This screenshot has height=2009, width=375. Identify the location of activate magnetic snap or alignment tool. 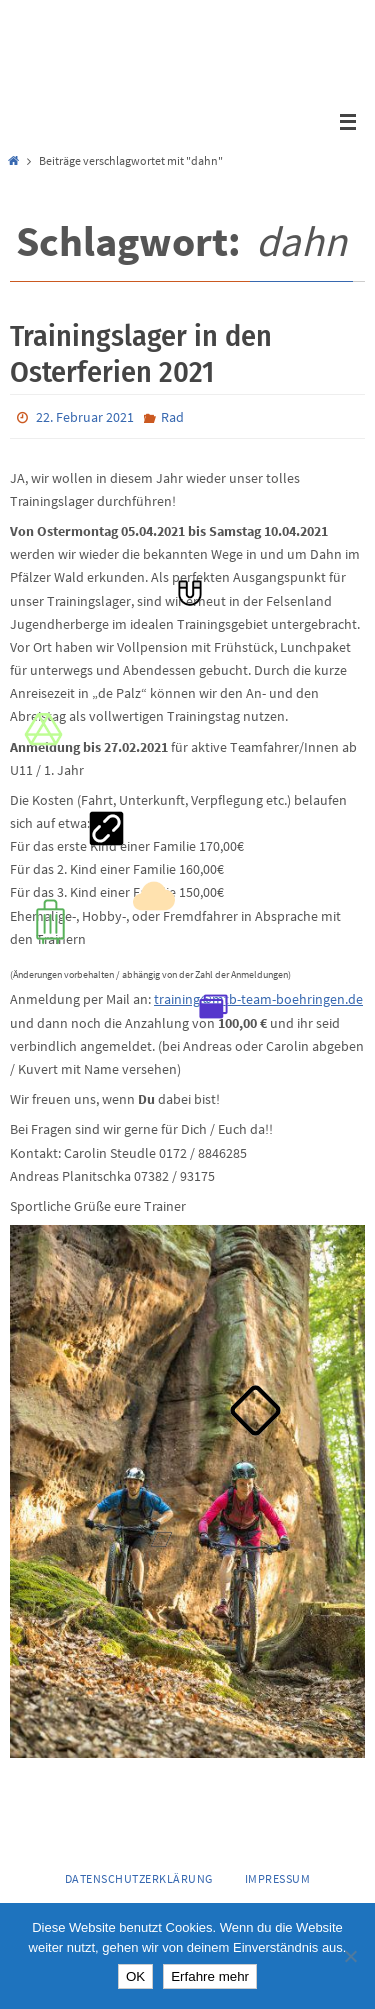
(190, 592).